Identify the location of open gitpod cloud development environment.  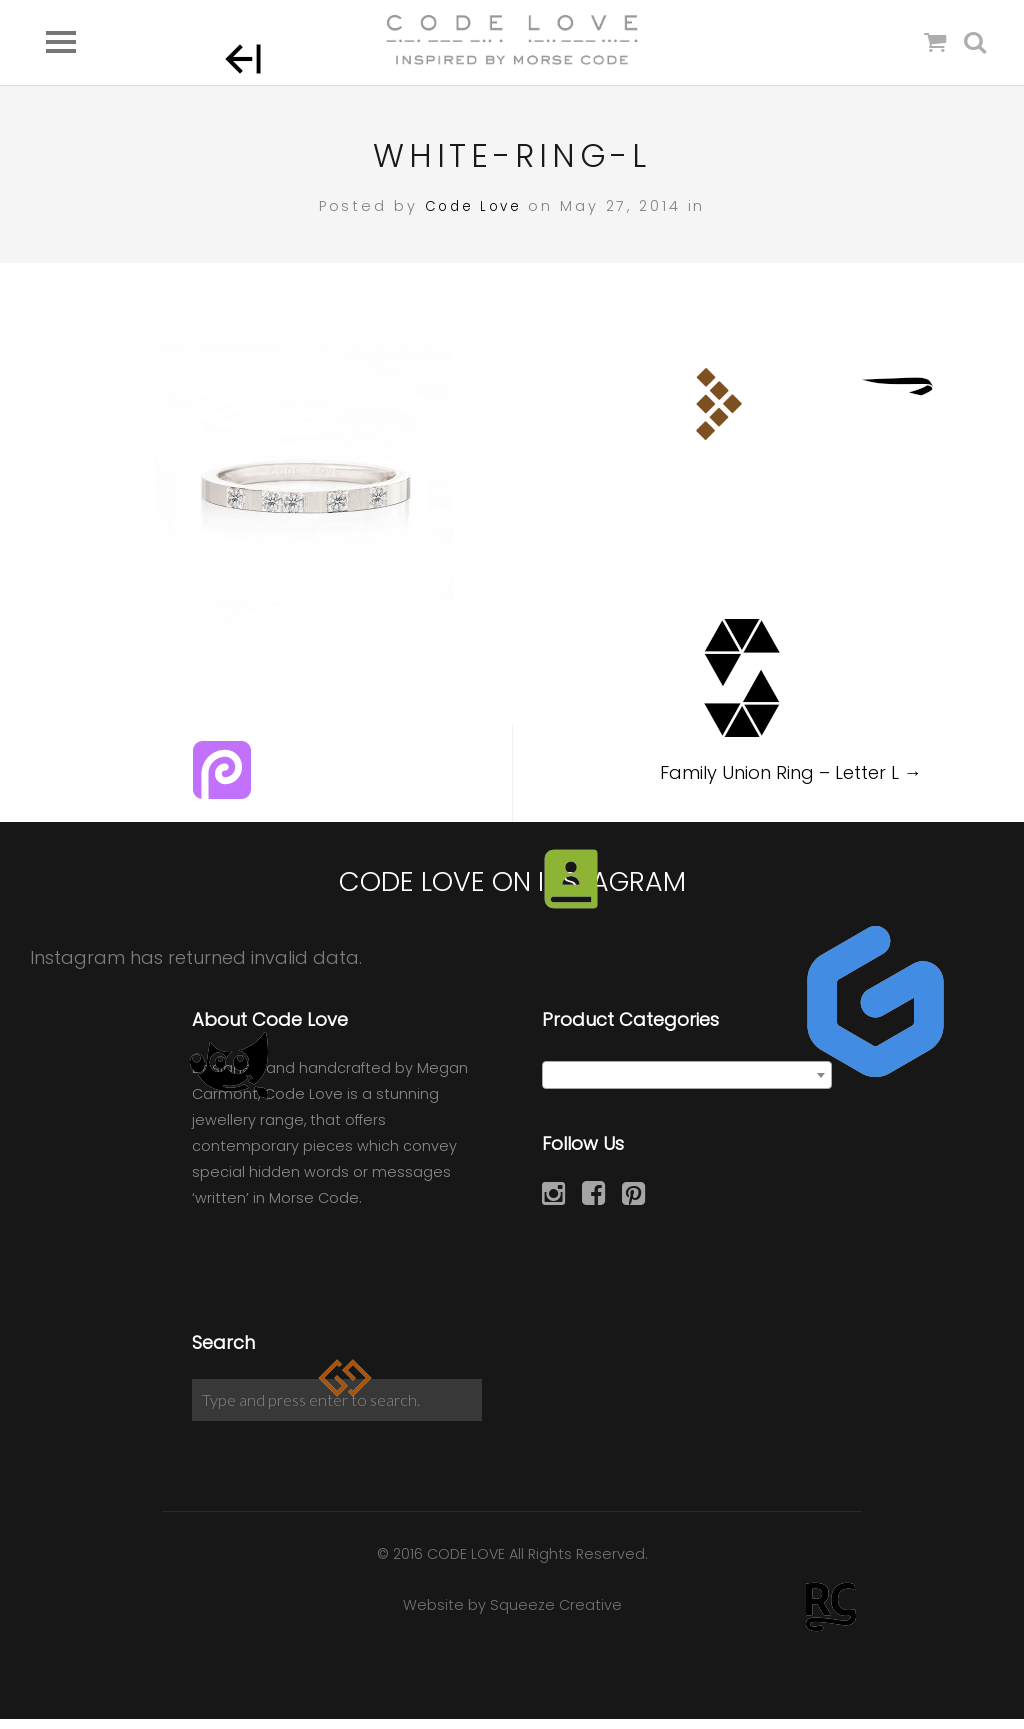
(875, 1001).